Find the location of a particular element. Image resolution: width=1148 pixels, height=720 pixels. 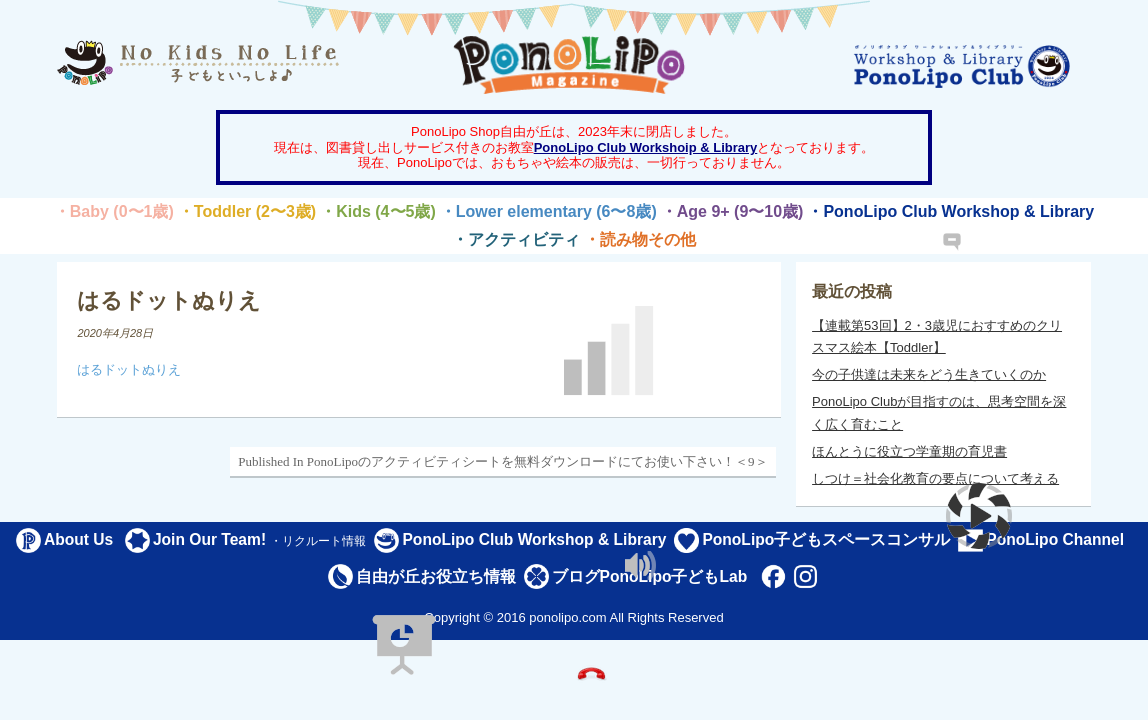

open or view a presentation file is located at coordinates (404, 642).